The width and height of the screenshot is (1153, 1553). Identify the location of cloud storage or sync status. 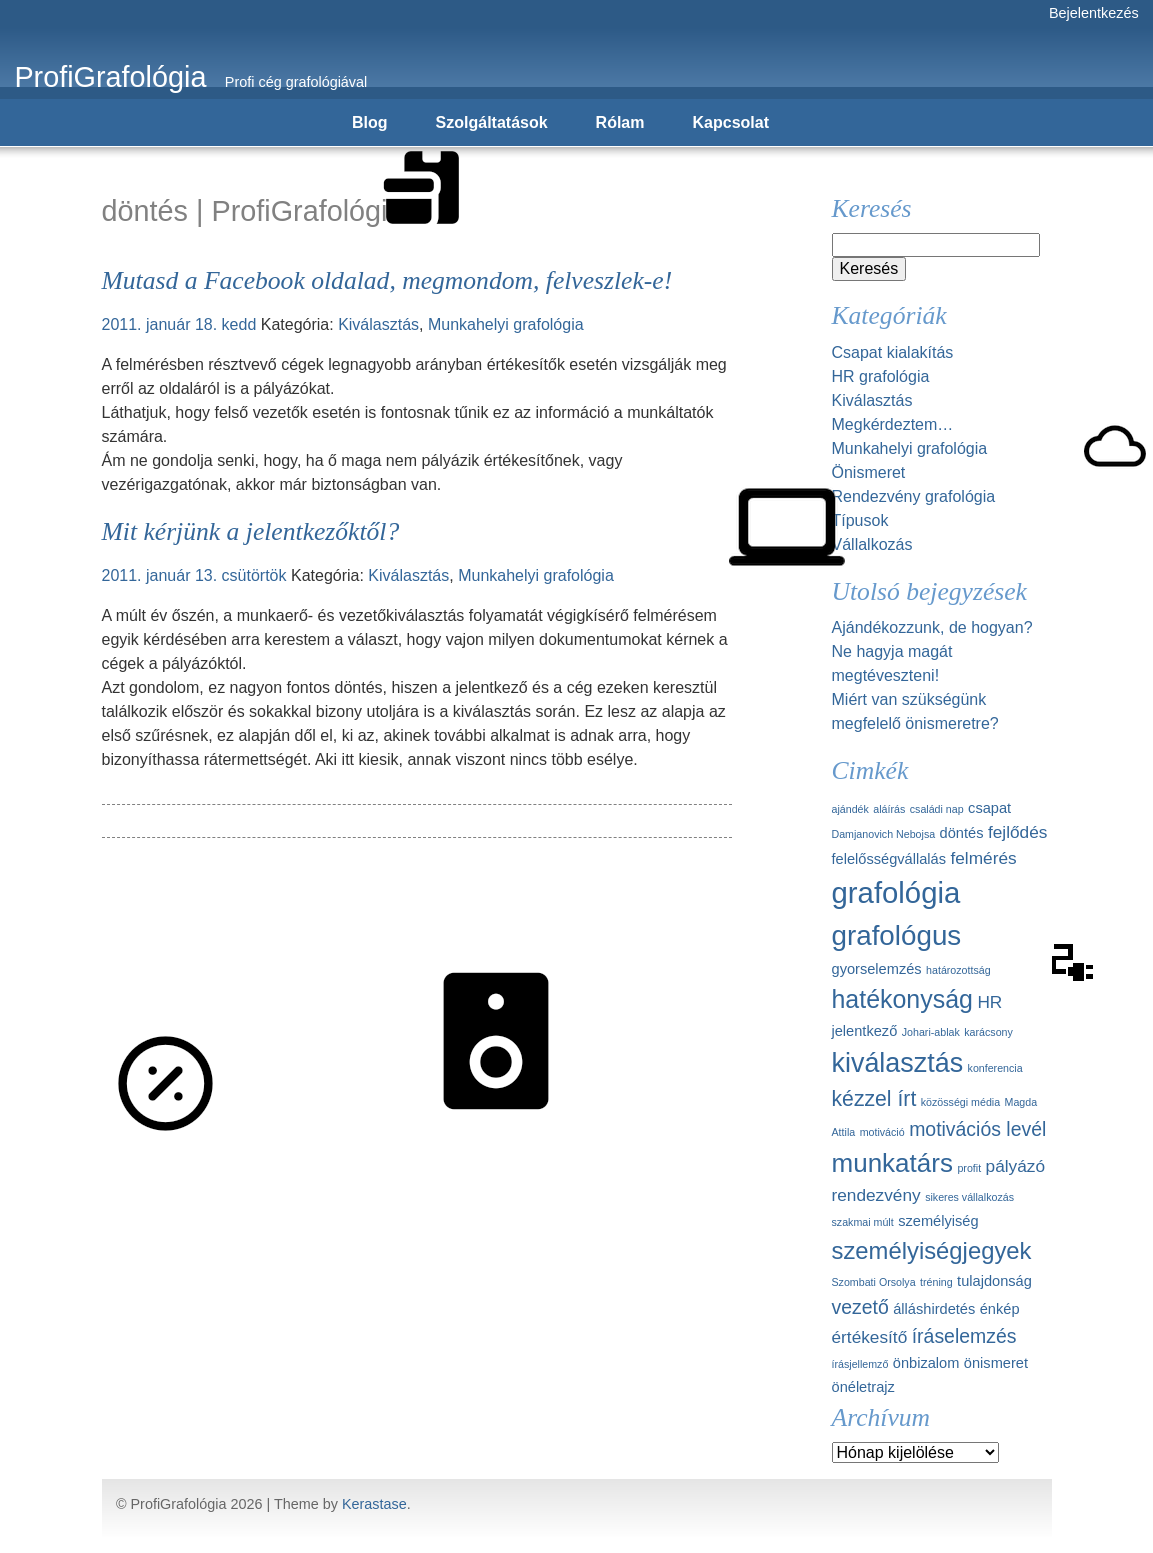
(1115, 446).